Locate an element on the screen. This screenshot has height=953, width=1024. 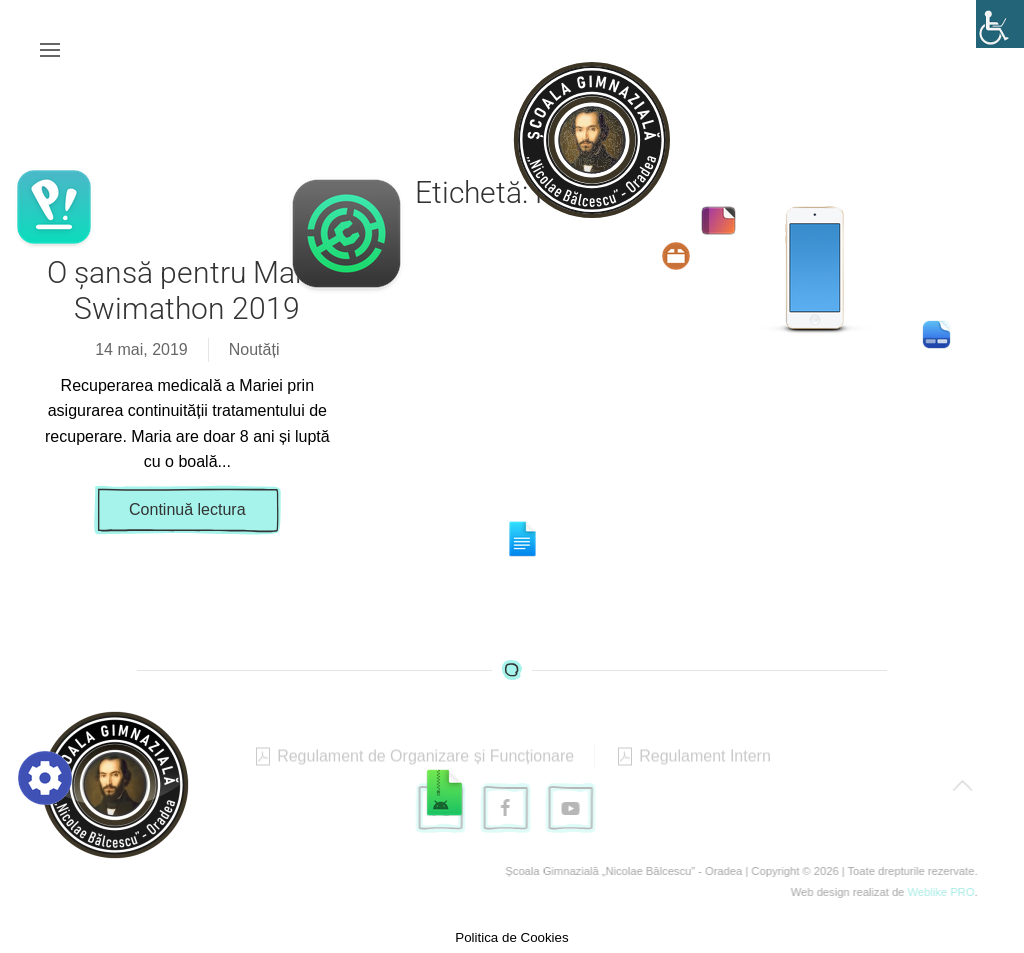
indicates a system or settings-related item is located at coordinates (45, 778).